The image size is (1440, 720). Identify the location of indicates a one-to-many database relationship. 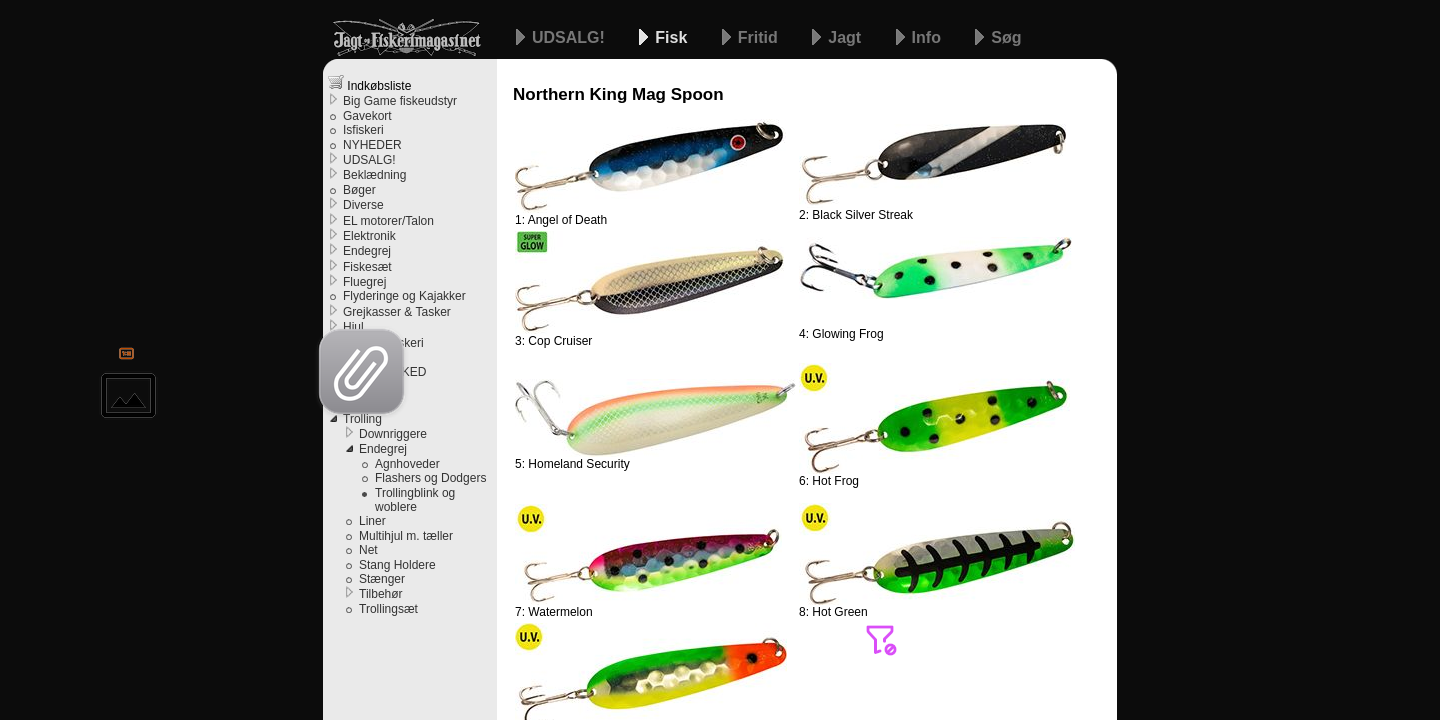
(126, 353).